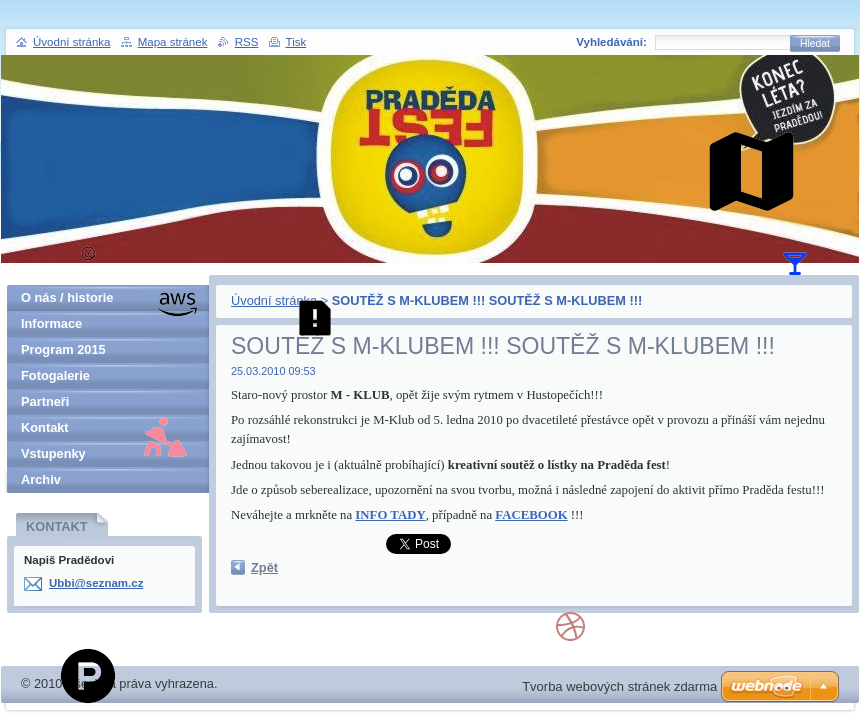 The width and height of the screenshot is (860, 722). What do you see at coordinates (165, 437) in the screenshot?
I see `indicates construction or maintenance in progress` at bounding box center [165, 437].